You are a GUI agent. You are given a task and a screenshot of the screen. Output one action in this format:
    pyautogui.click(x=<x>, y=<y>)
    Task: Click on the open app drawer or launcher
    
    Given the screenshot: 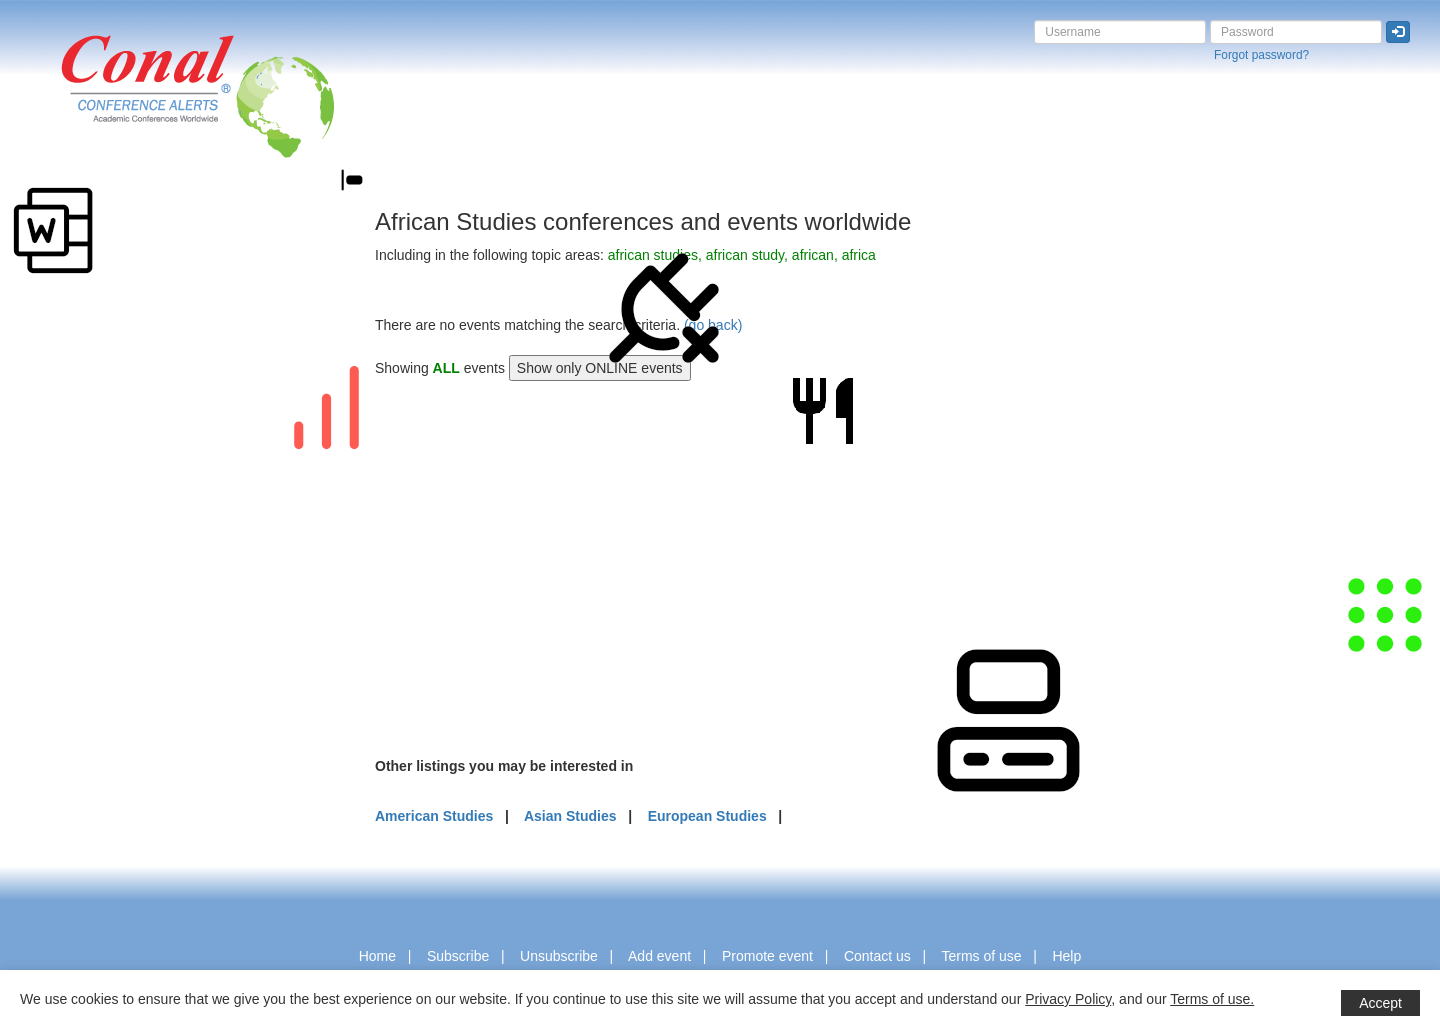 What is the action you would take?
    pyautogui.click(x=1385, y=615)
    